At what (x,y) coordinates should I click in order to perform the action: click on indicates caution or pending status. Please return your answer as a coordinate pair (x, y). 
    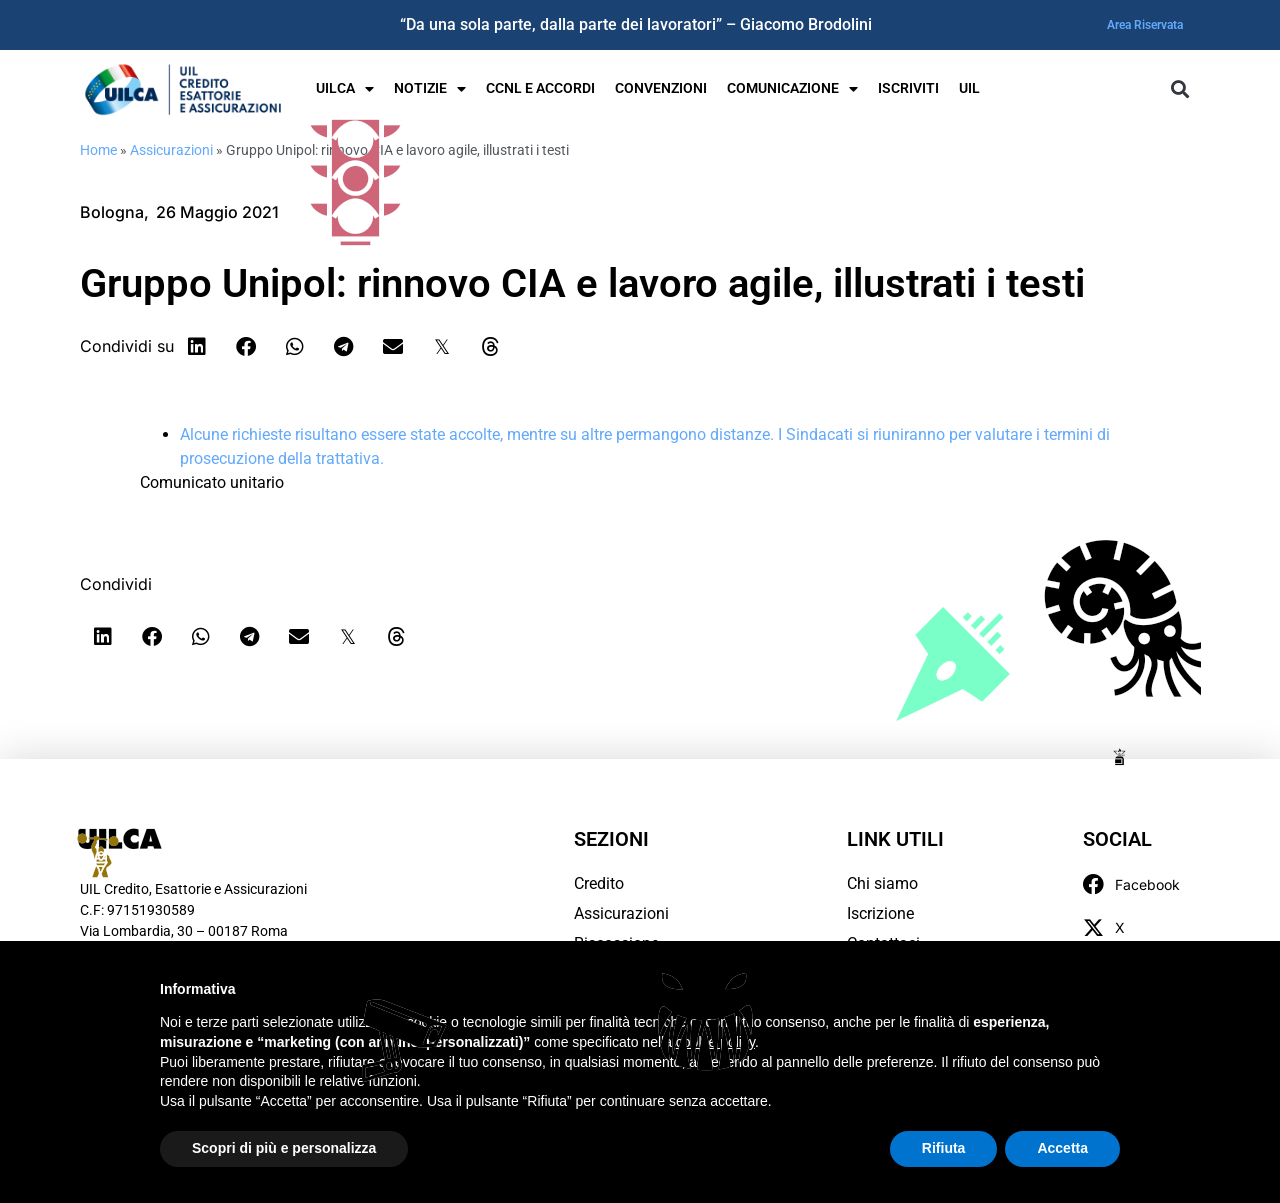
    Looking at the image, I should click on (355, 182).